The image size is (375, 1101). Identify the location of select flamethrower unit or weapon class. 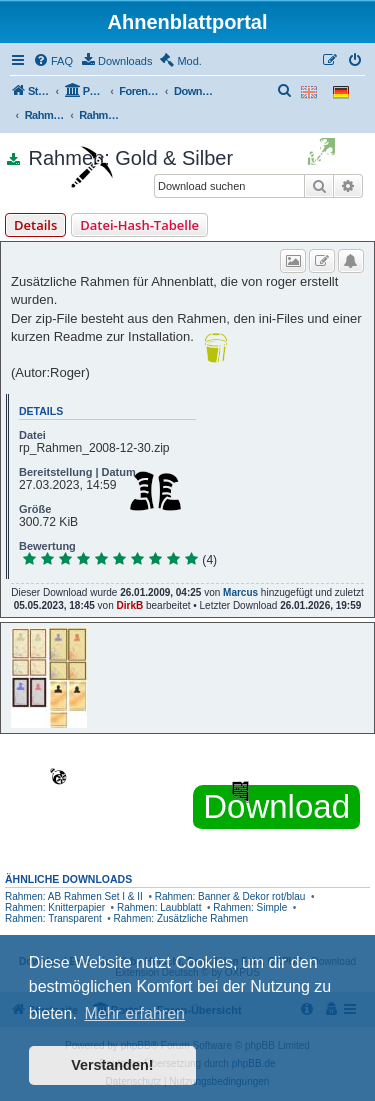
(321, 151).